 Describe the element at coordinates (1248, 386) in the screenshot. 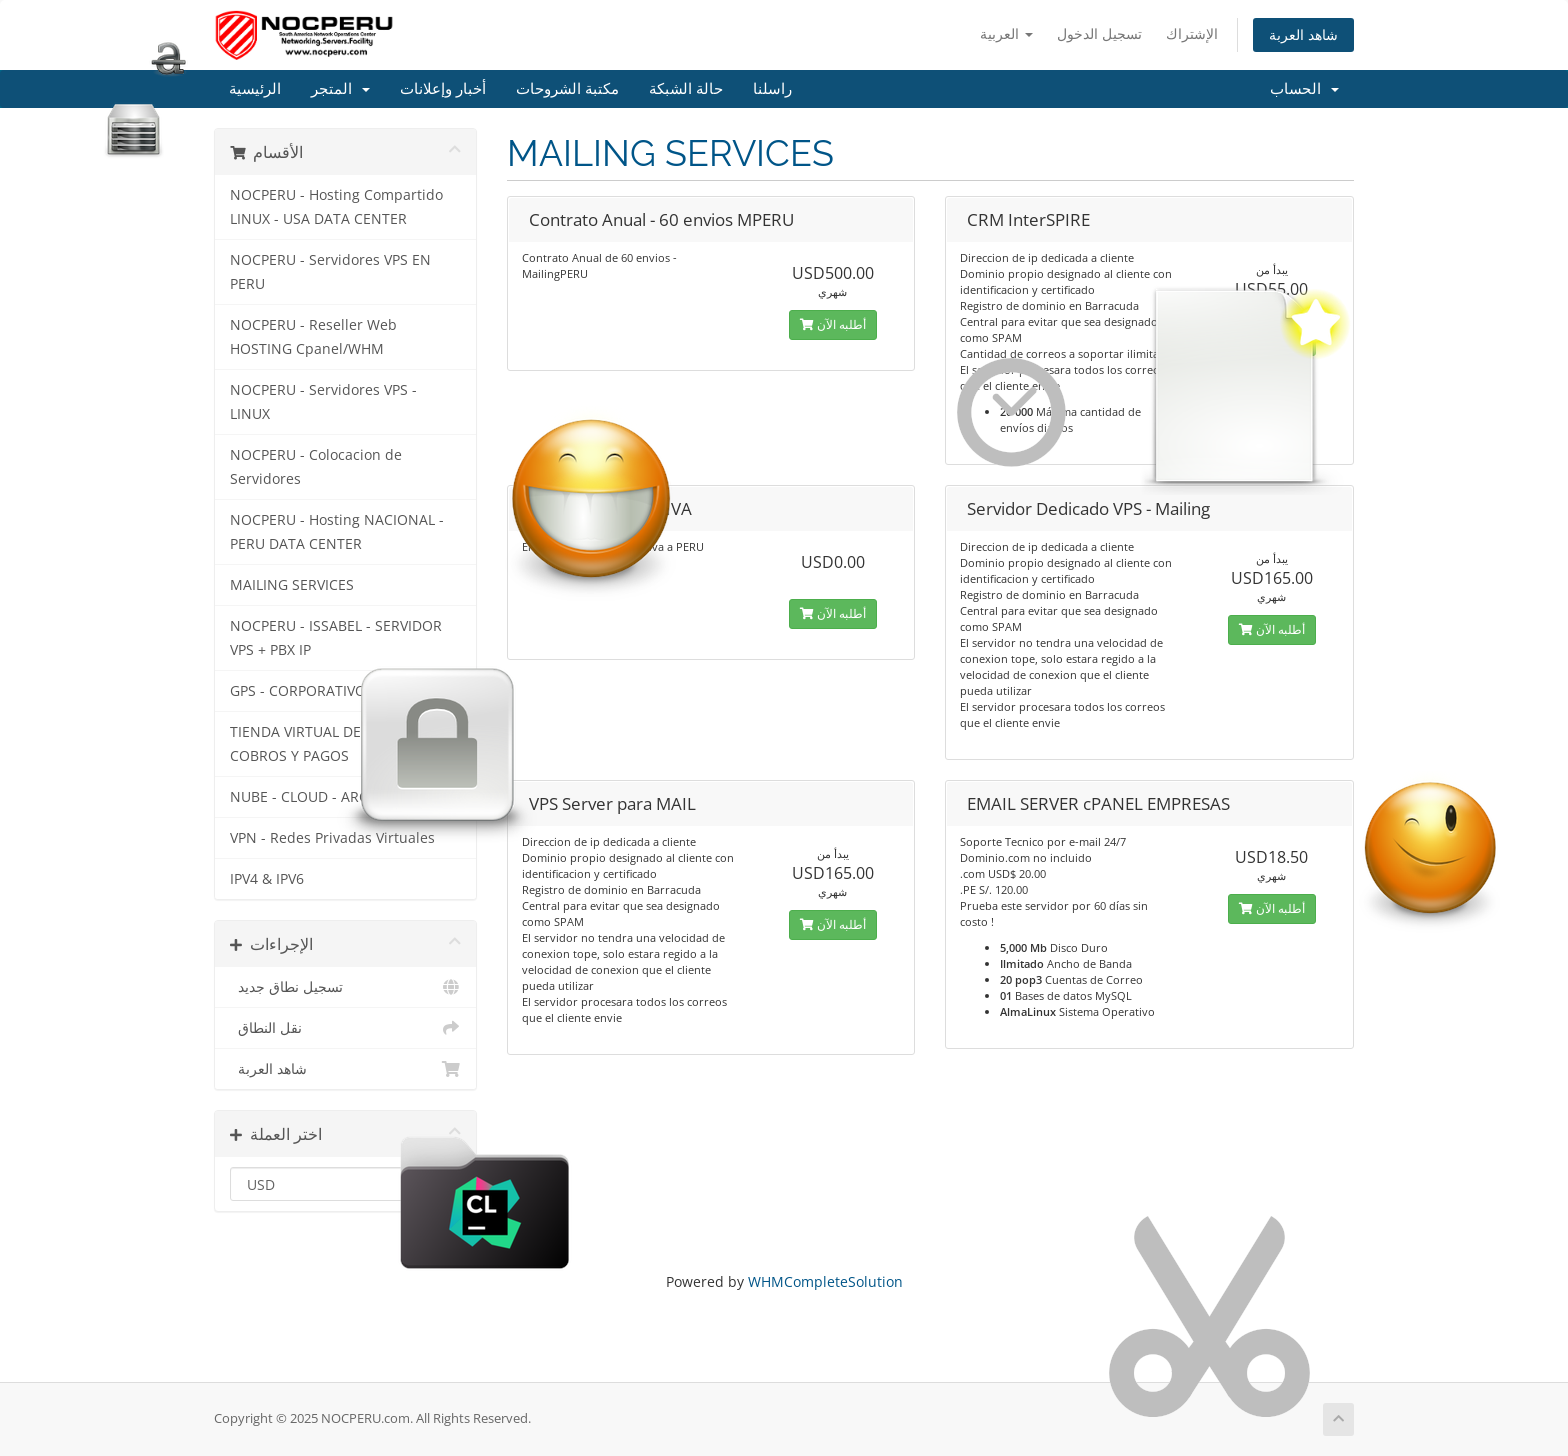

I see `create a new document` at that location.